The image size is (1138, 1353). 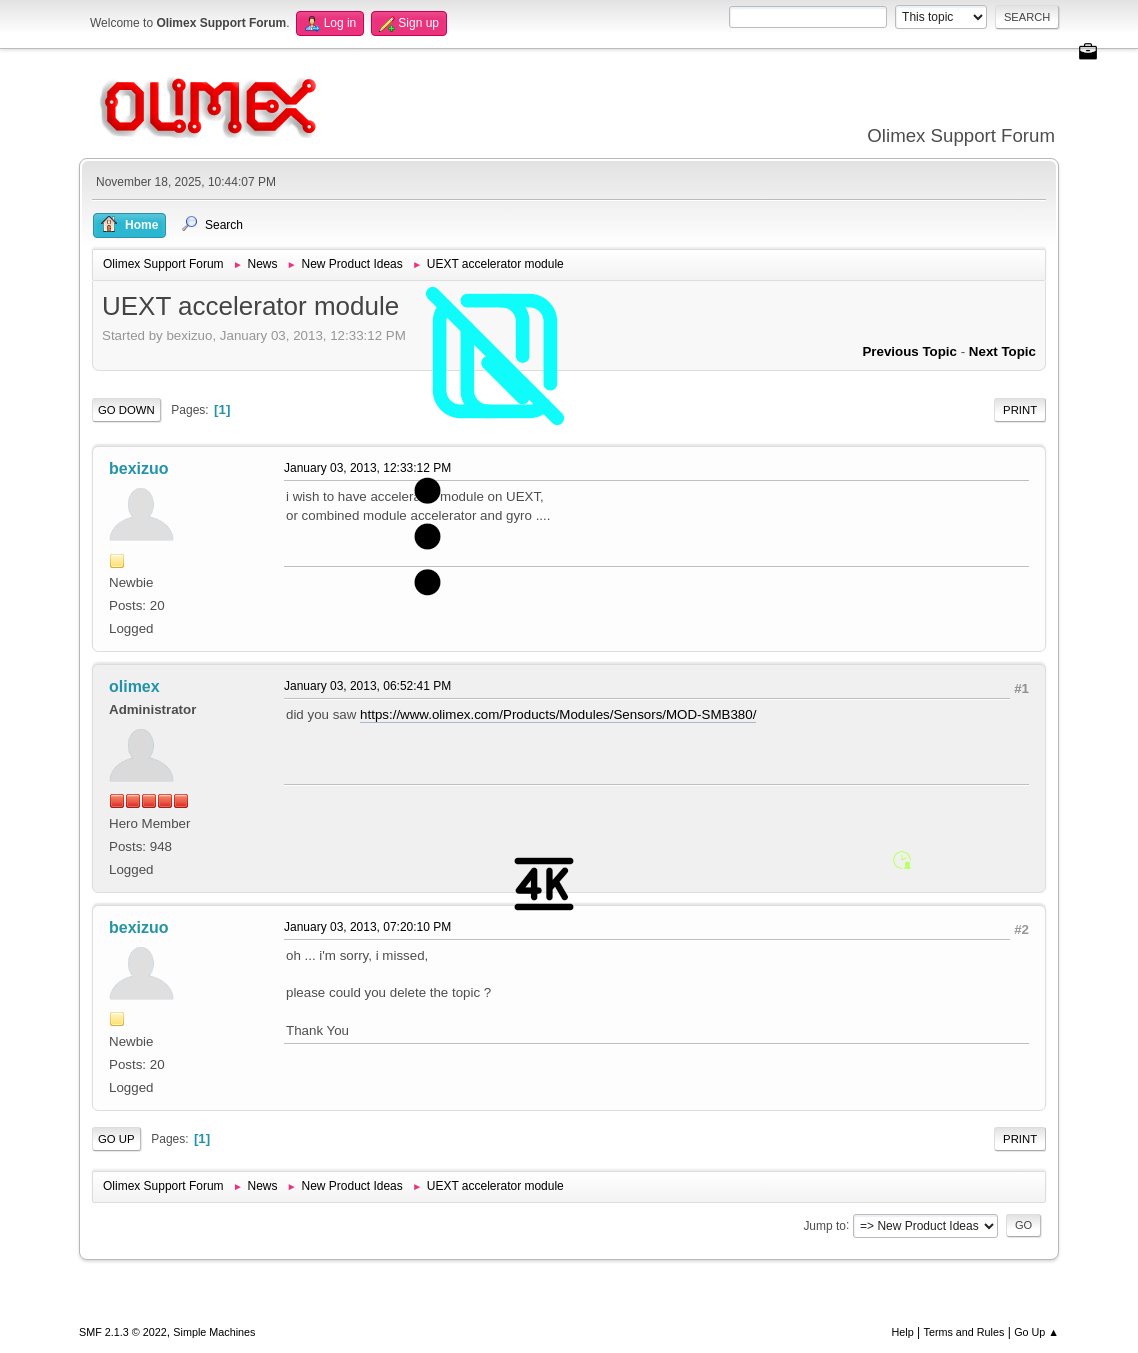 What do you see at coordinates (427, 536) in the screenshot?
I see `open more options menu` at bounding box center [427, 536].